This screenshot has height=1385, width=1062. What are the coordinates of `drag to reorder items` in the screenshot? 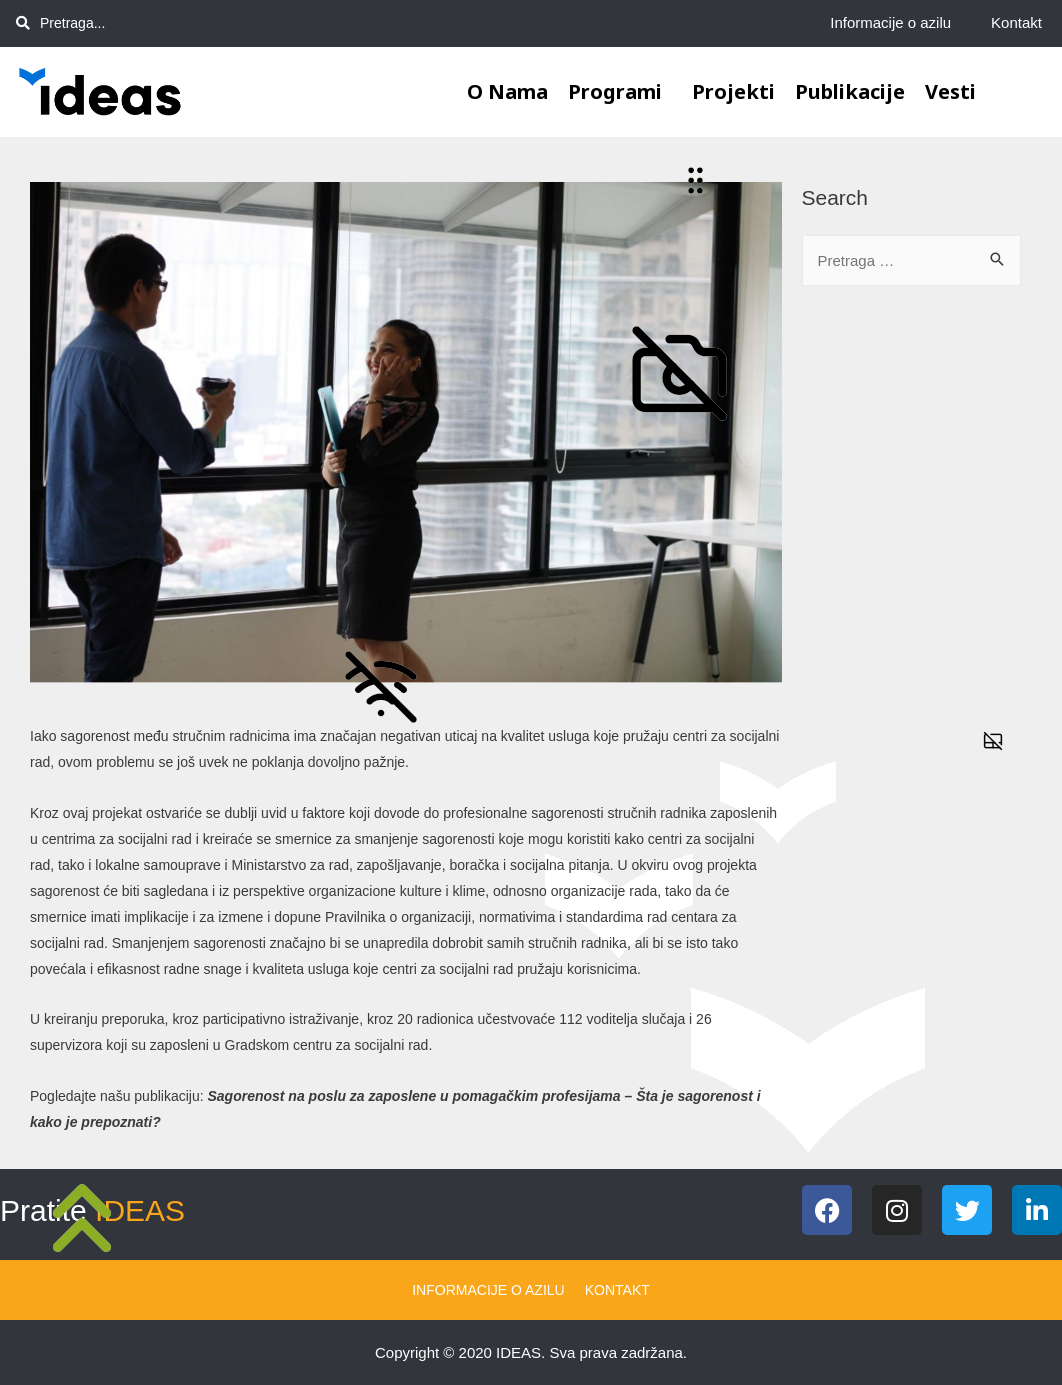 It's located at (695, 180).